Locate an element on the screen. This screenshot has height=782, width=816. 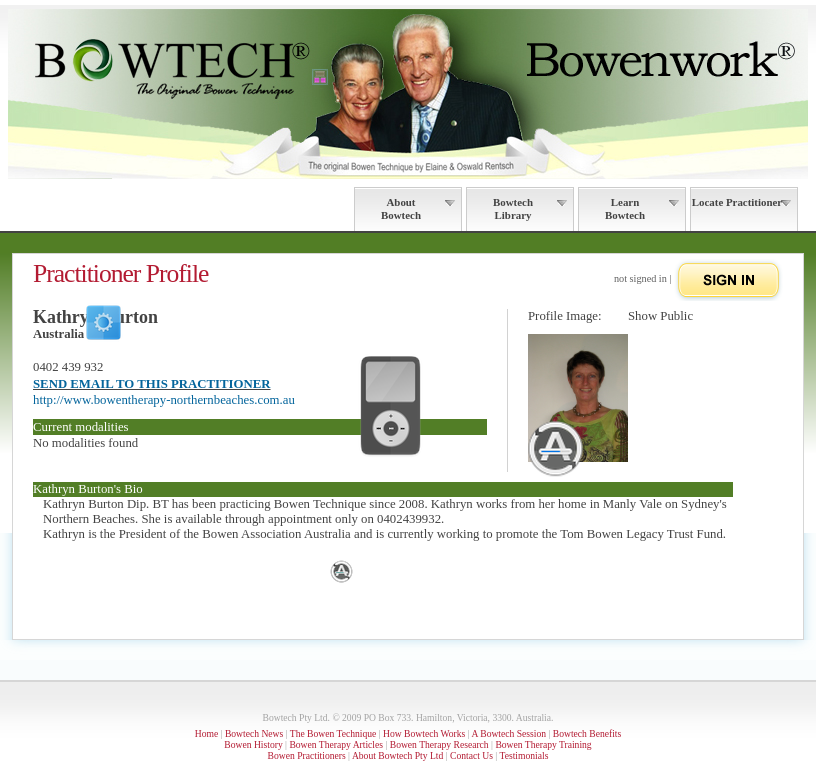
indicates a connected multimedia player device is located at coordinates (390, 405).